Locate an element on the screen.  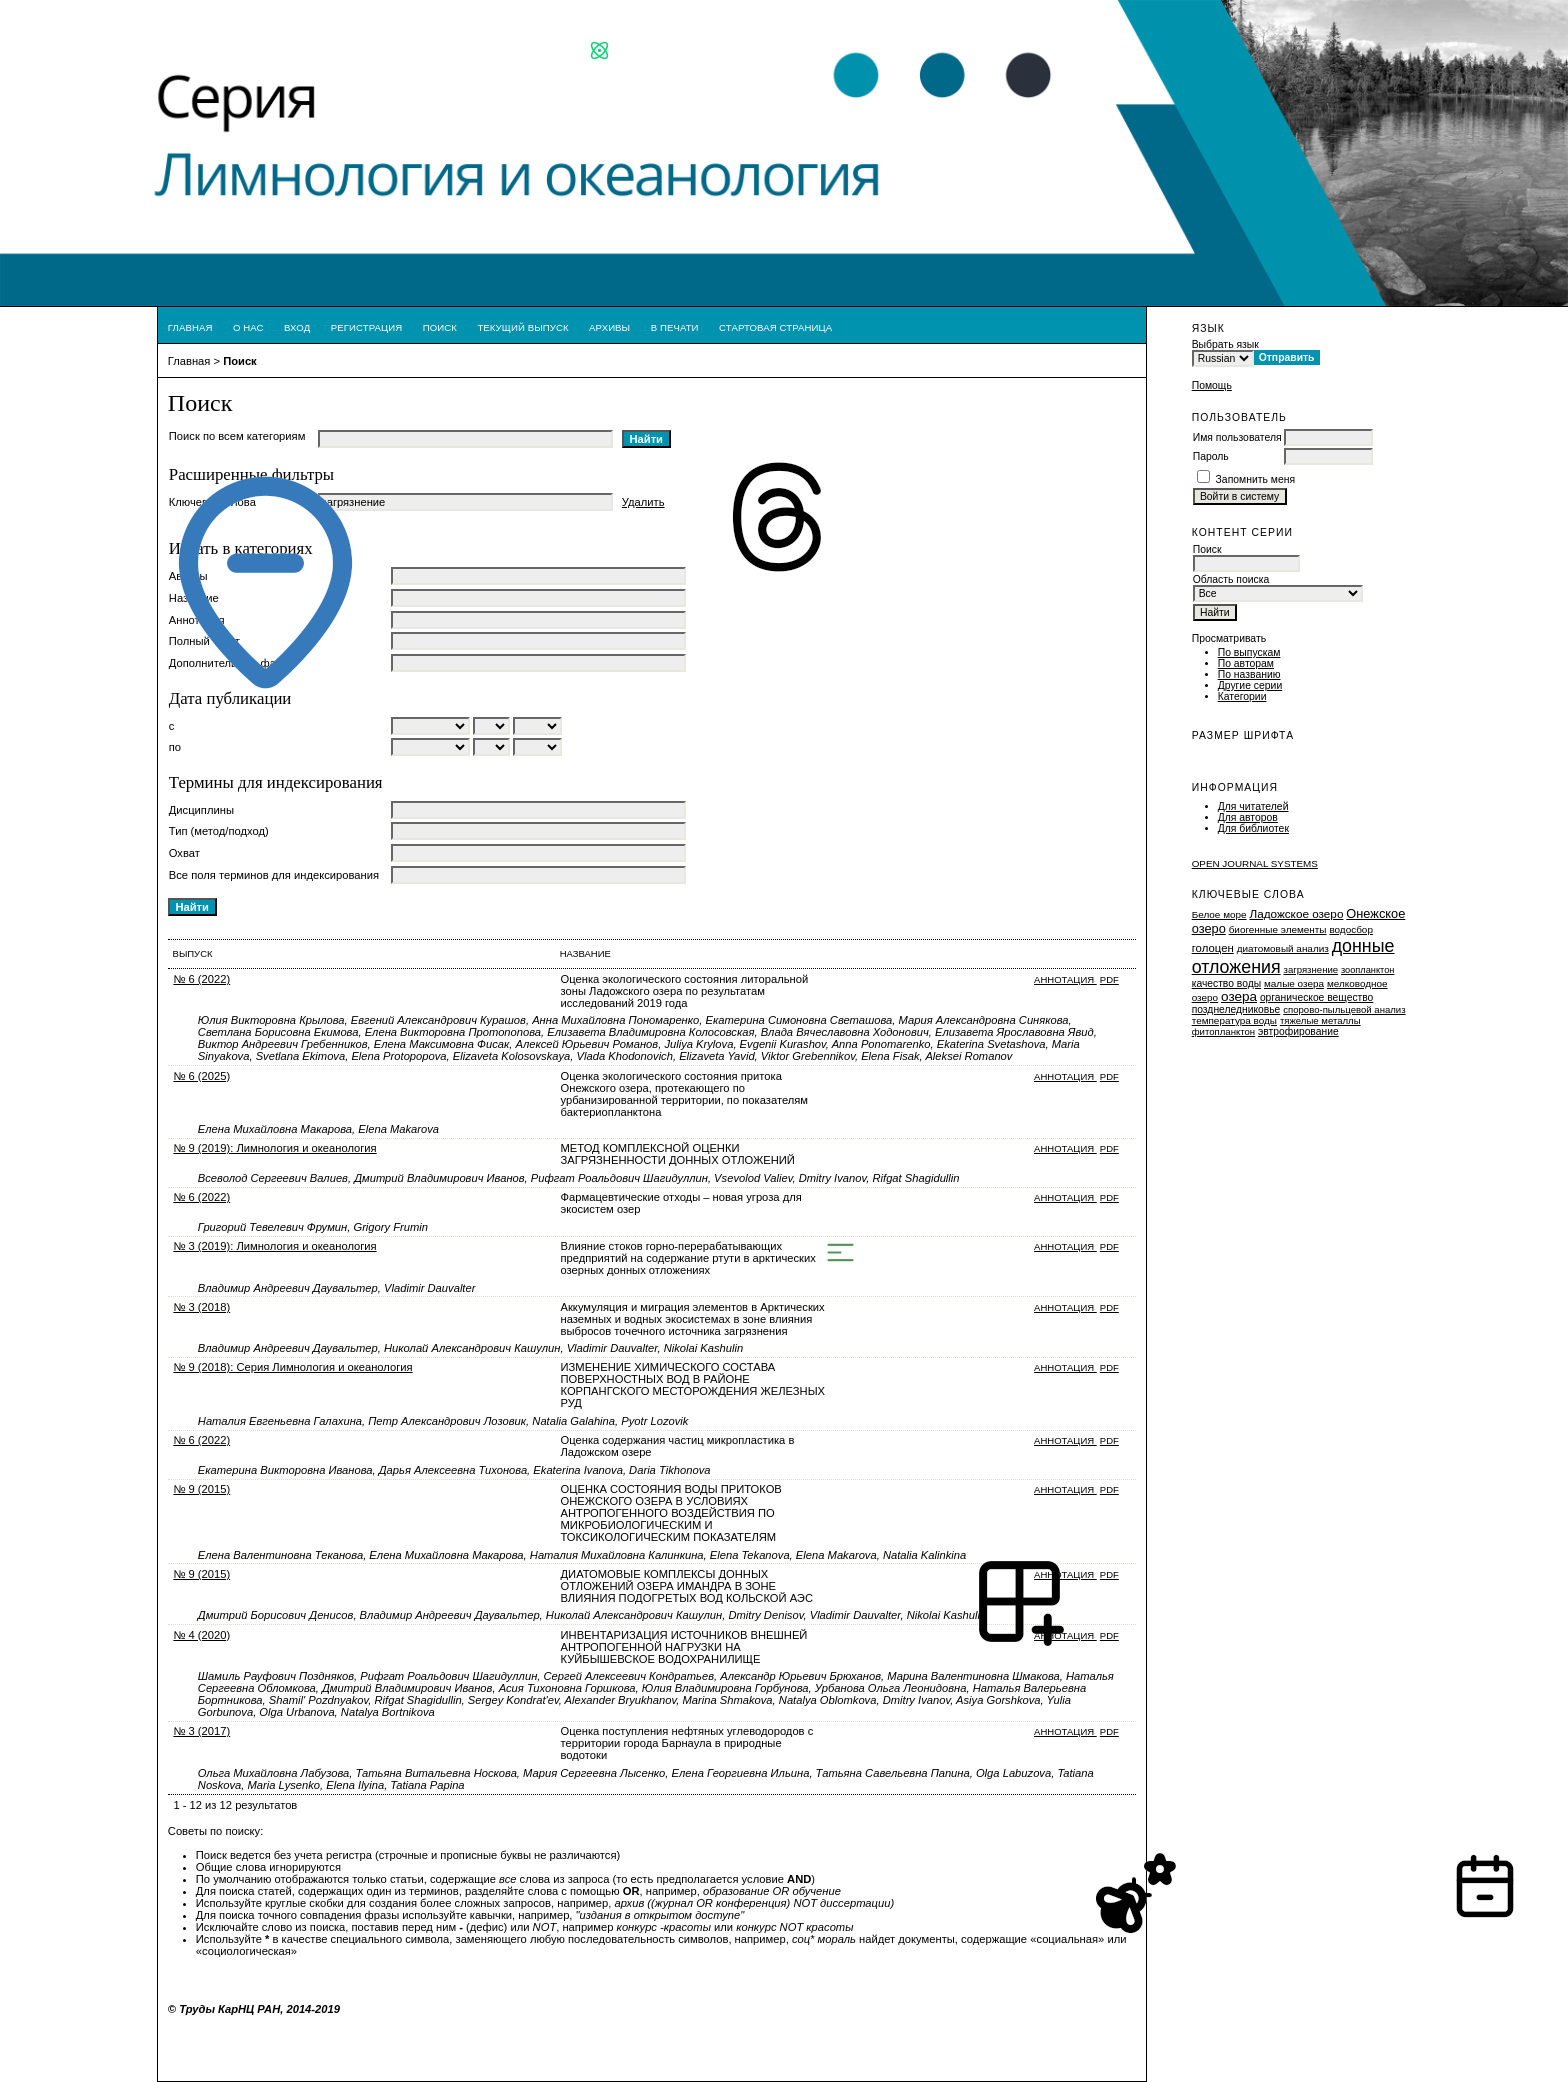
open navigation menu is located at coordinates (840, 1252).